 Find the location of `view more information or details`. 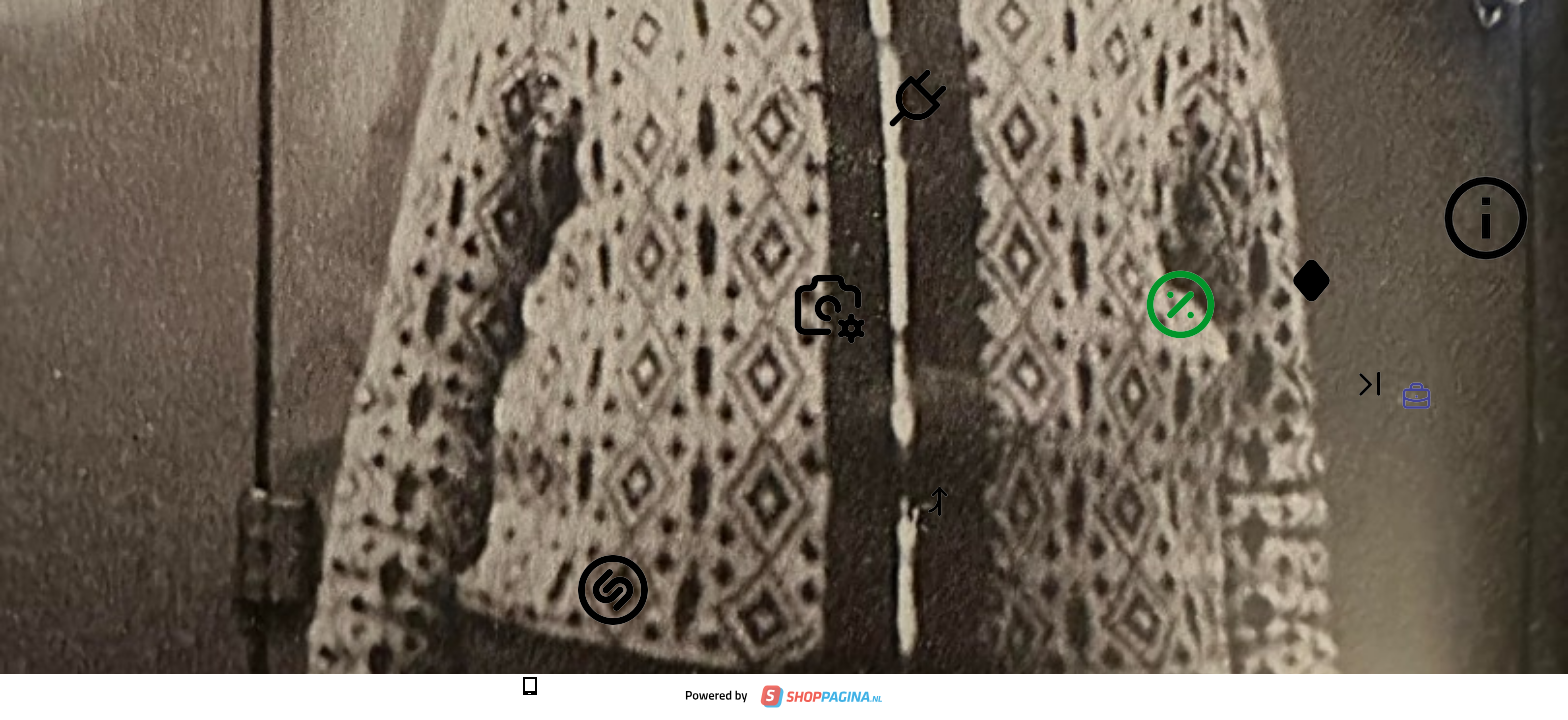

view more information or details is located at coordinates (1486, 218).